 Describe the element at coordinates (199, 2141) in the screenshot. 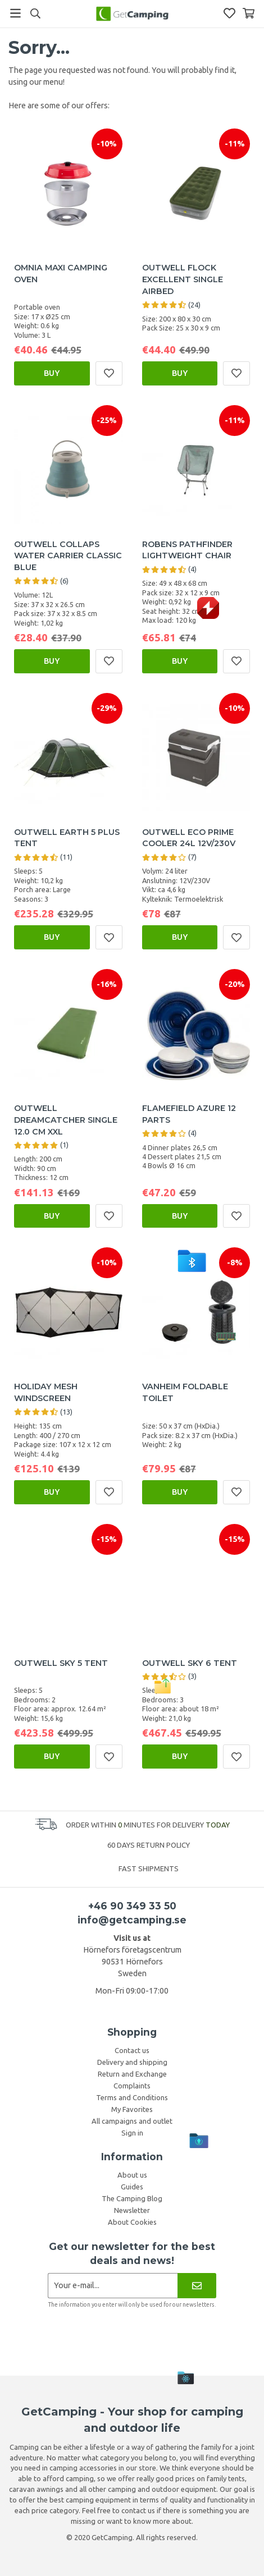

I see `open folder containing GitKraken projects` at that location.